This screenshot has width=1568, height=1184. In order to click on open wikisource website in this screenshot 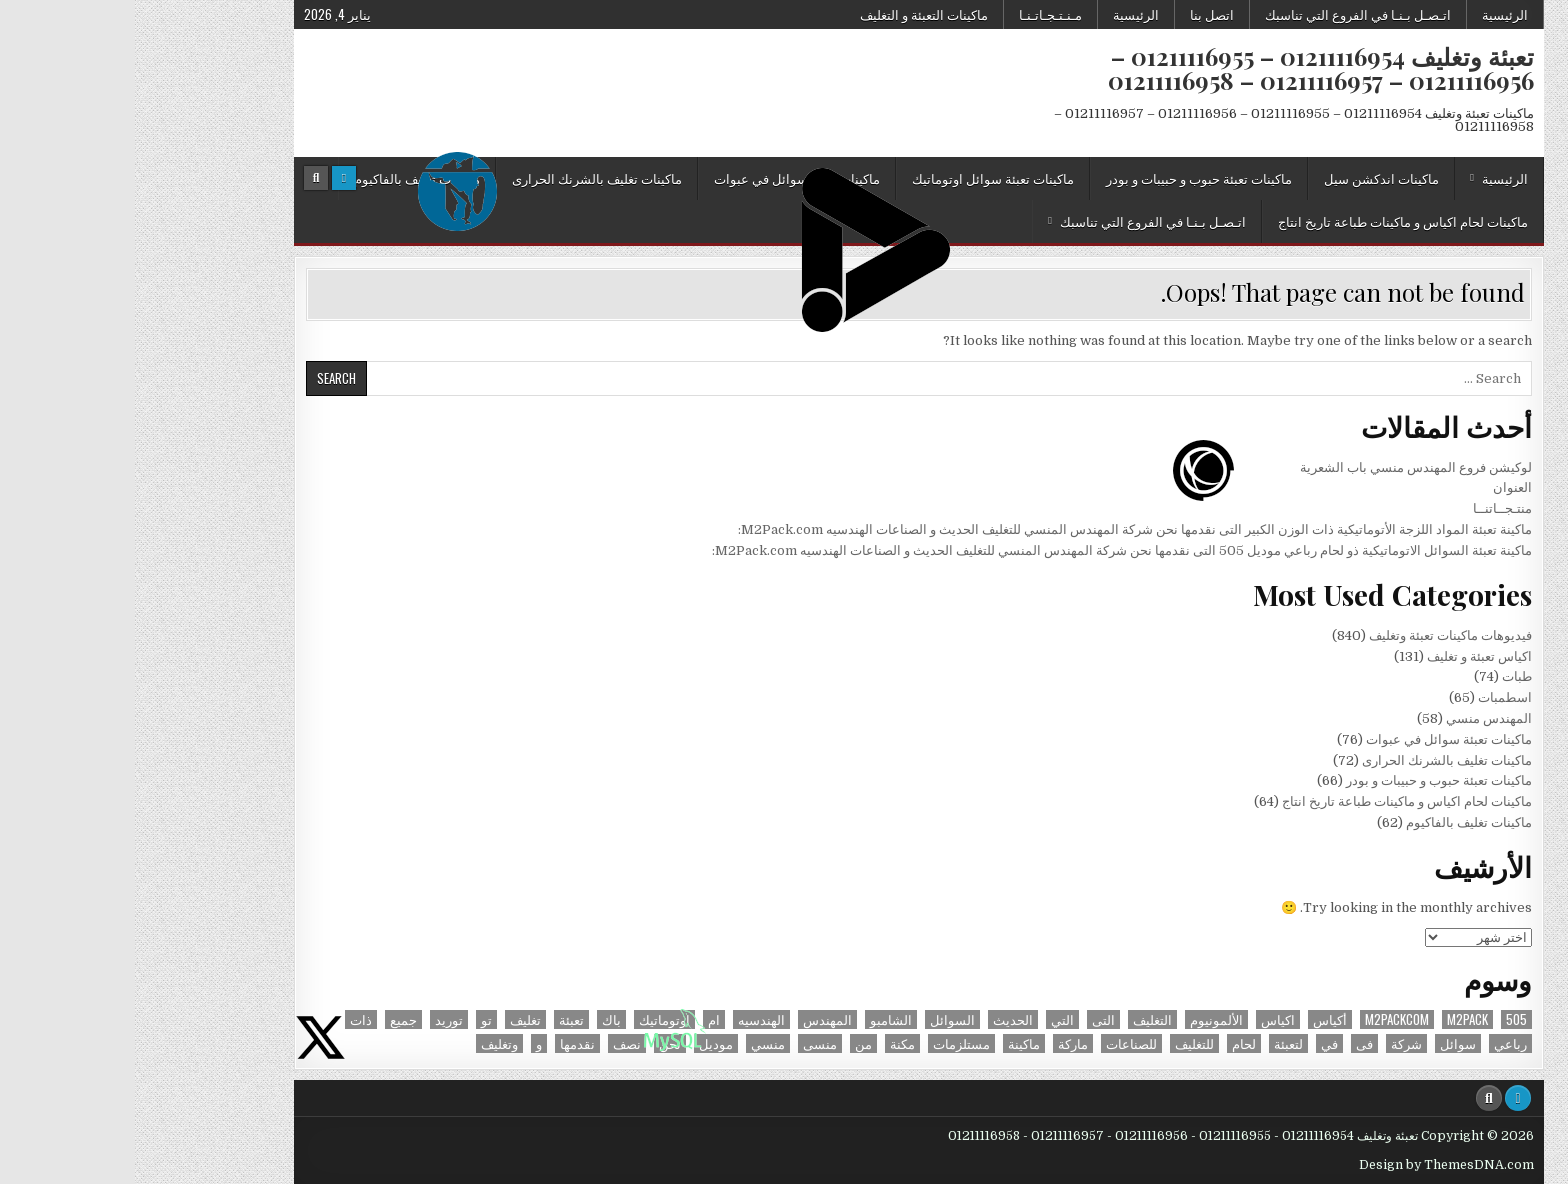, I will do `click(457, 191)`.